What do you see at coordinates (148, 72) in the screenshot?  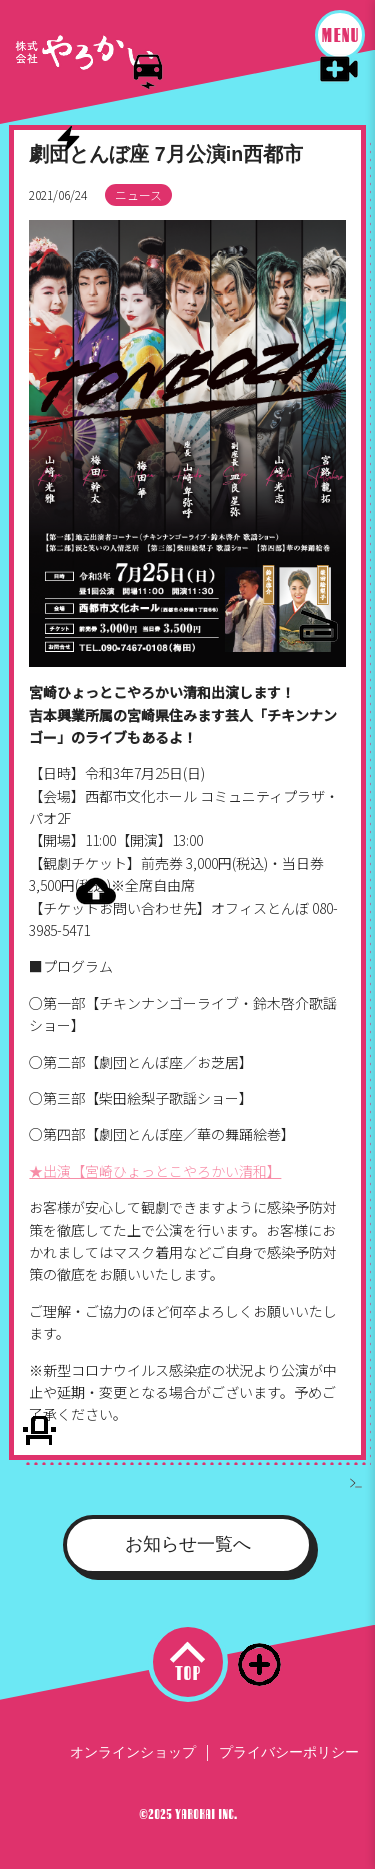 I see `find nearby electric vehicle charging stations` at bounding box center [148, 72].